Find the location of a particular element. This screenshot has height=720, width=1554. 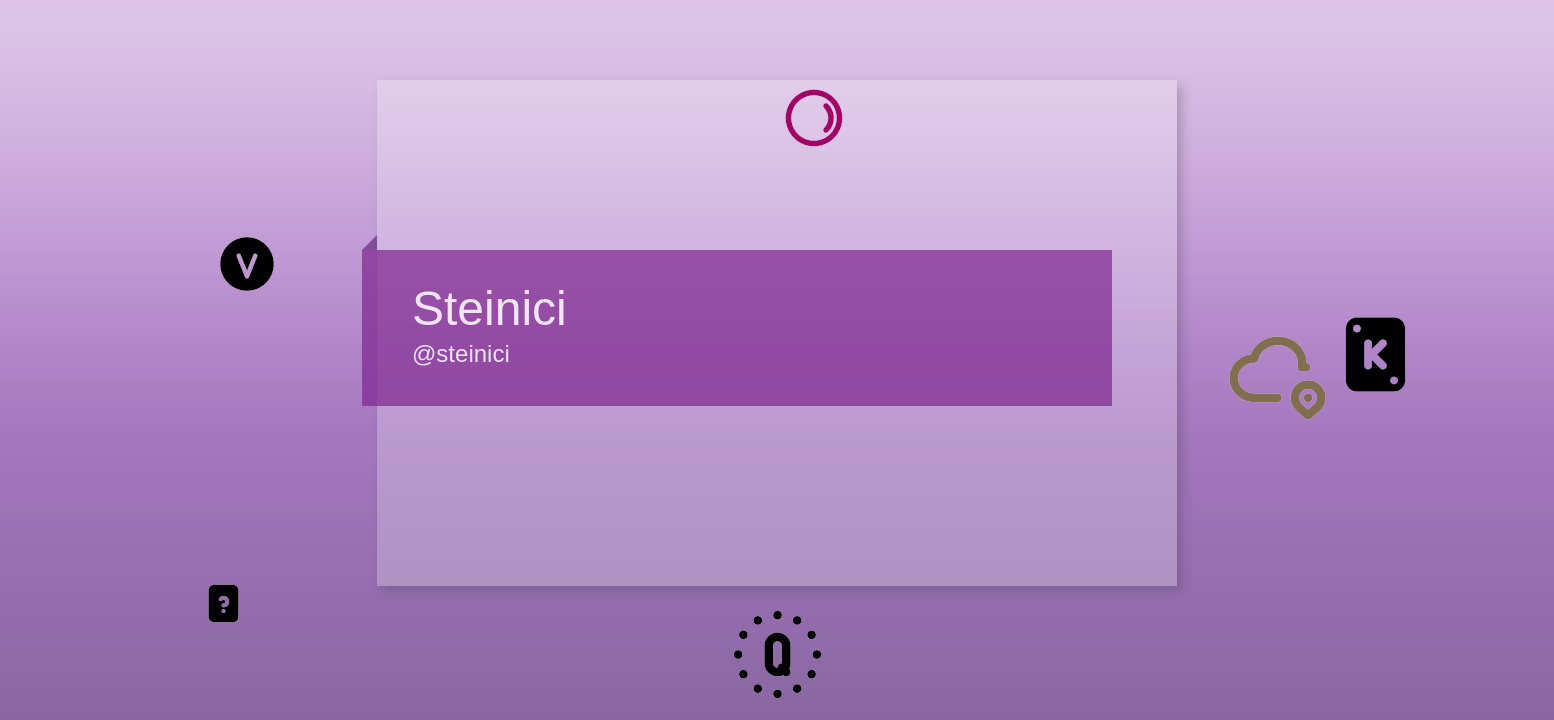

king playing card in a card game app is located at coordinates (1375, 354).